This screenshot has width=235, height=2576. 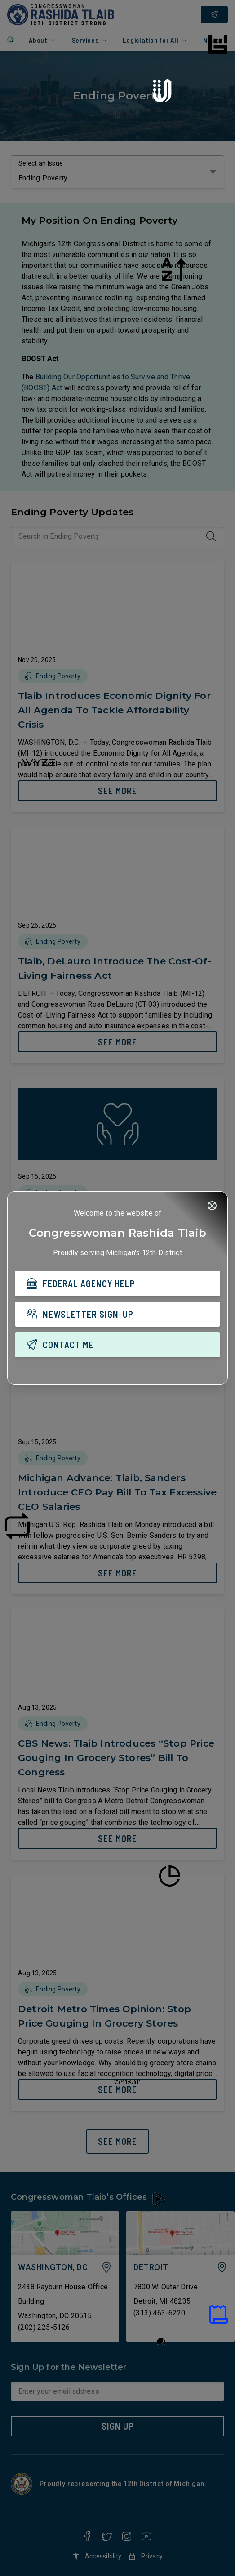 I want to click on sort items alphabetically in descending order (Z to A), so click(x=173, y=269).